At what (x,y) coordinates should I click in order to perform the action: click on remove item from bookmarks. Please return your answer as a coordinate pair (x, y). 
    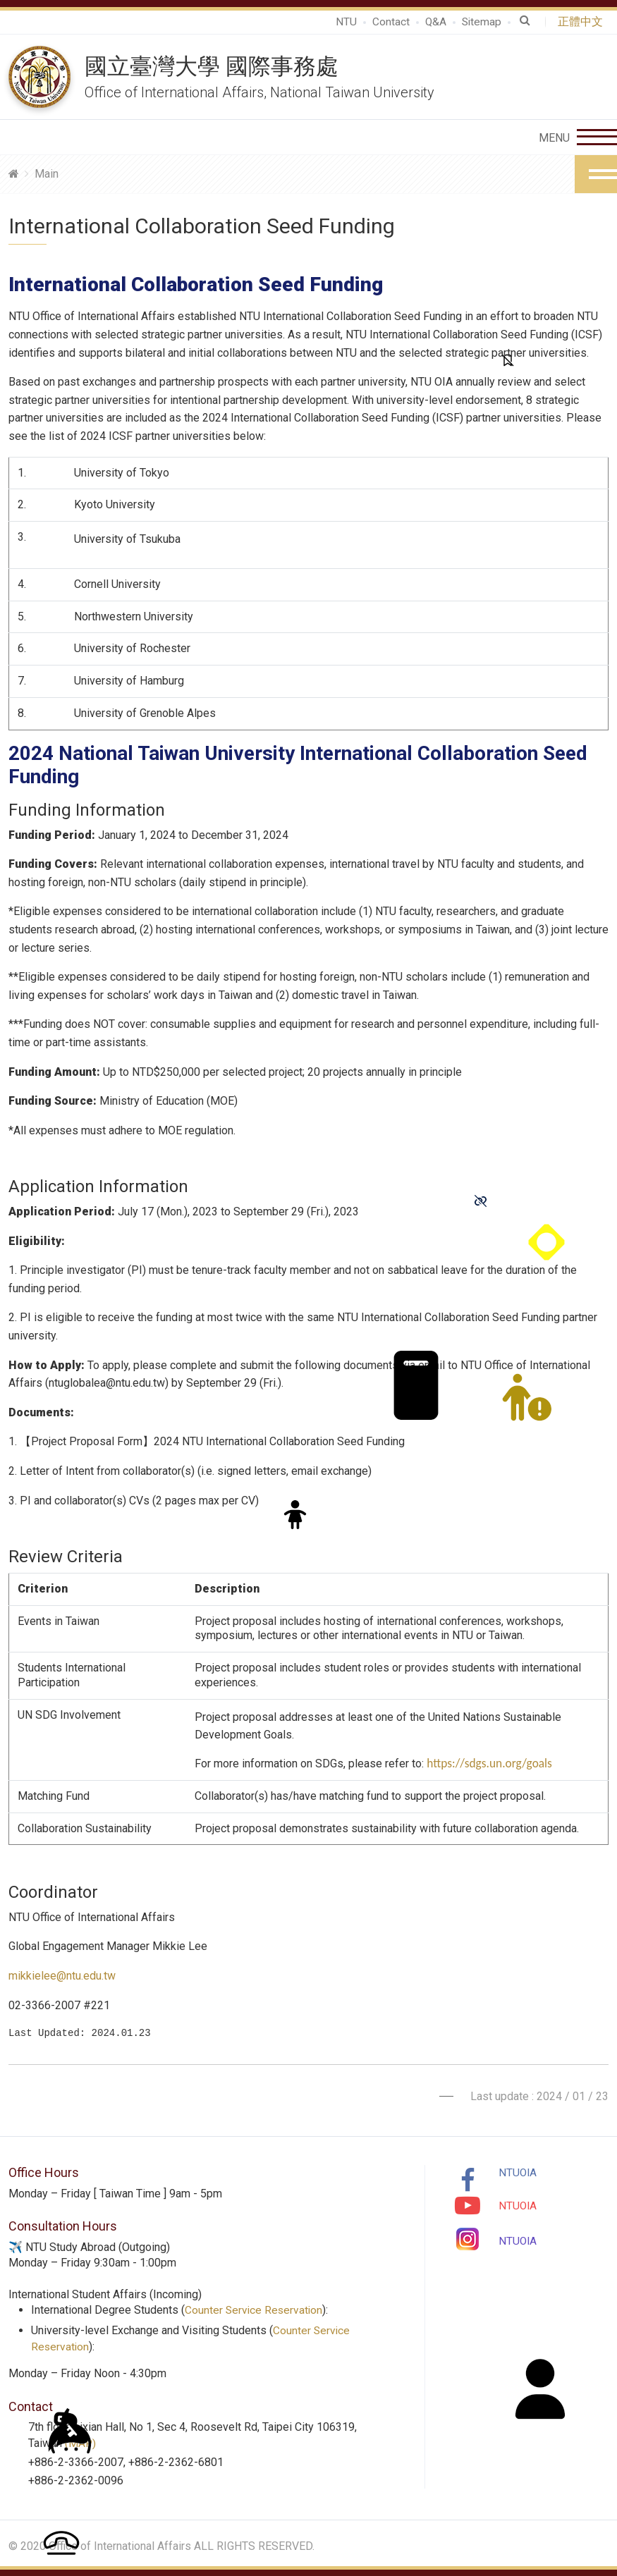
    Looking at the image, I should click on (508, 360).